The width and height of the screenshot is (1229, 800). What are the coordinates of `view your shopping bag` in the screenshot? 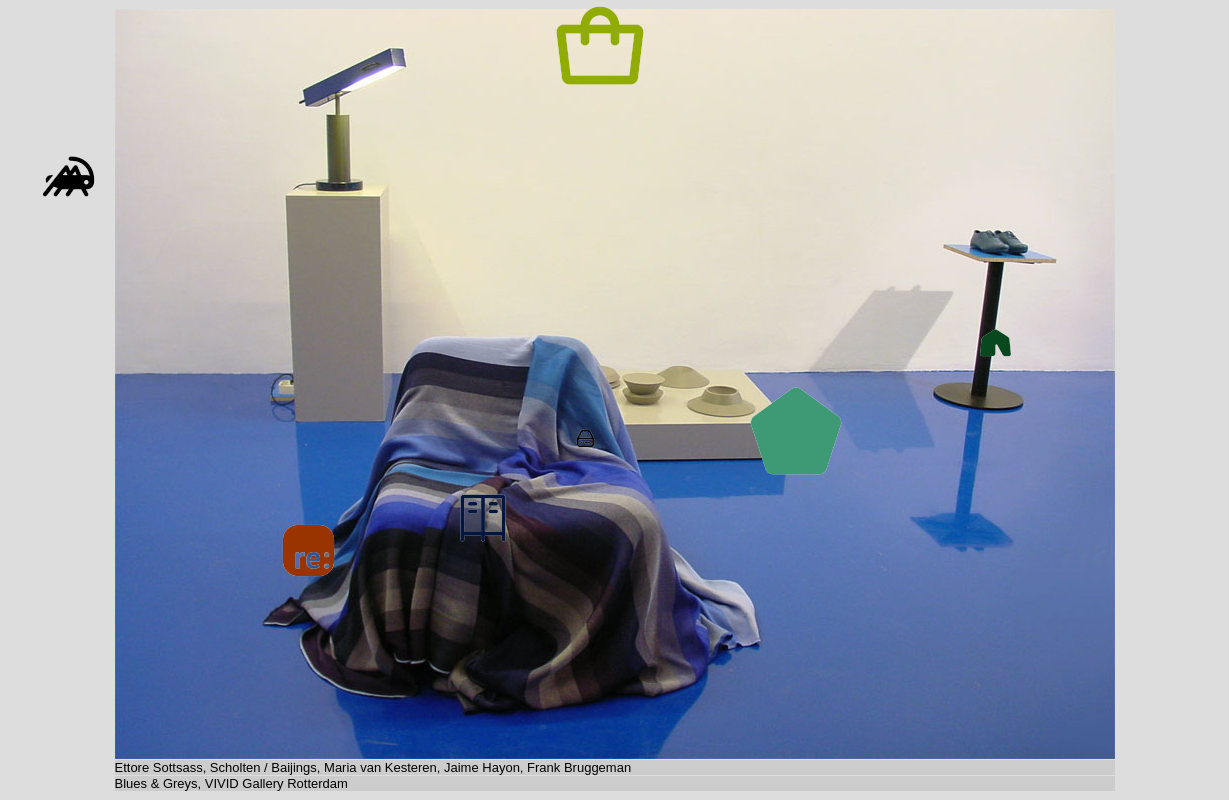 It's located at (600, 50).